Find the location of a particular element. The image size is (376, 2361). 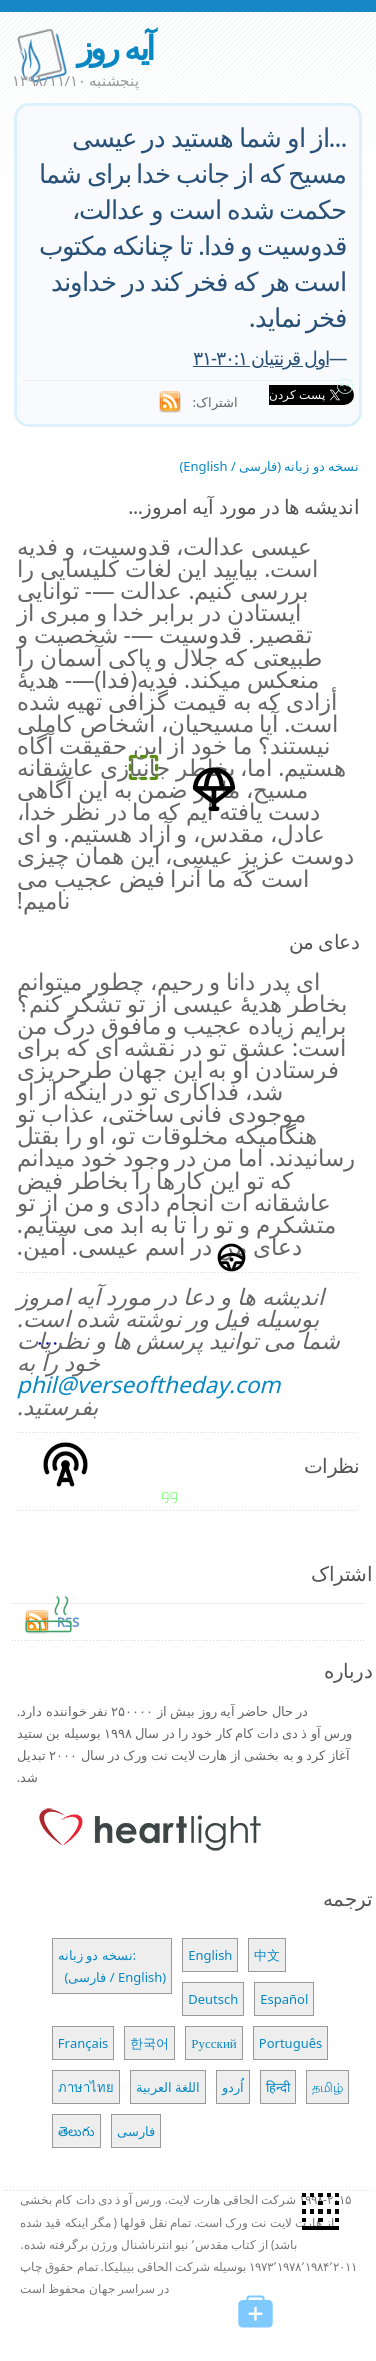

access health or medical information is located at coordinates (255, 2311).